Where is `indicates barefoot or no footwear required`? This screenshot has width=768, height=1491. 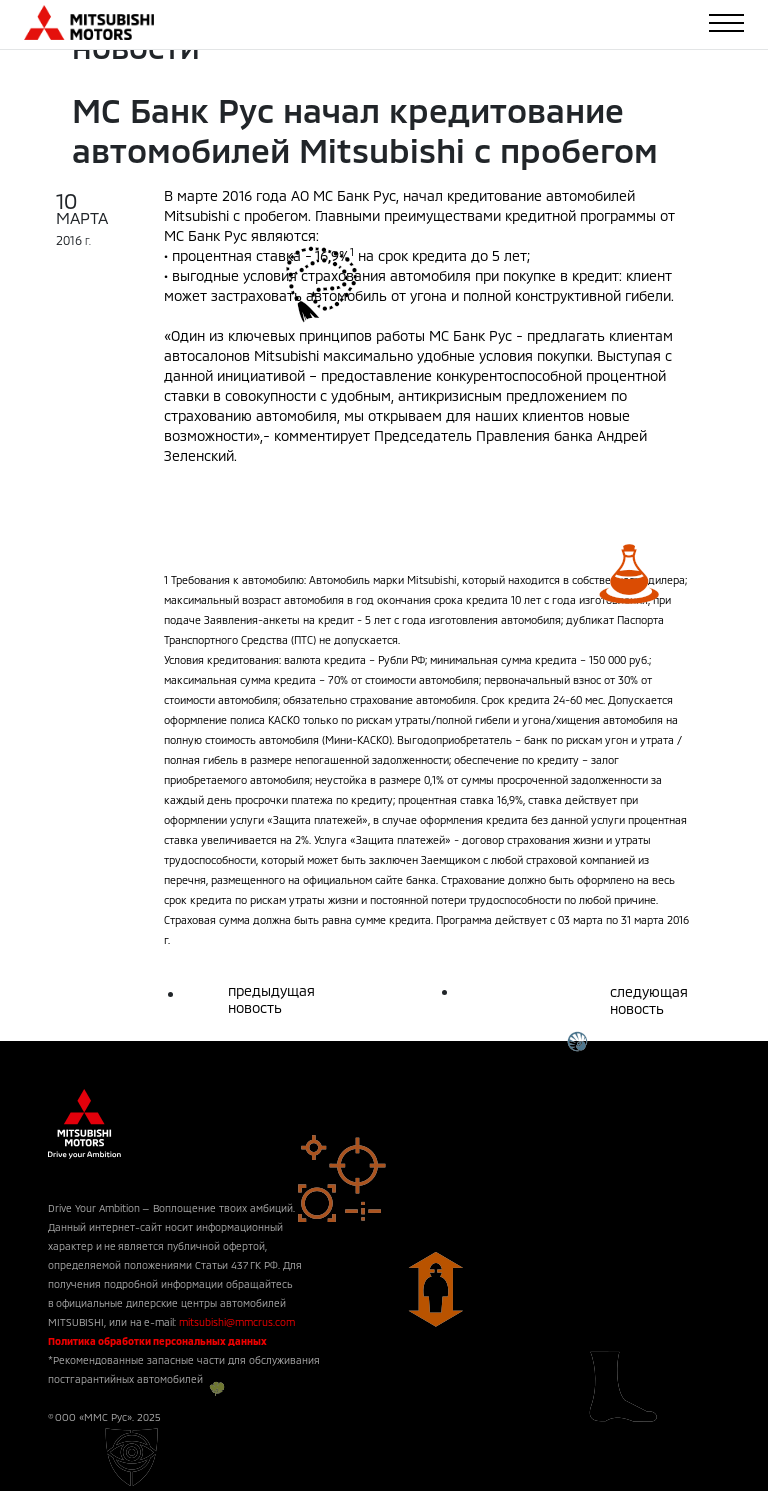
indicates barefoot or no footwear required is located at coordinates (621, 1386).